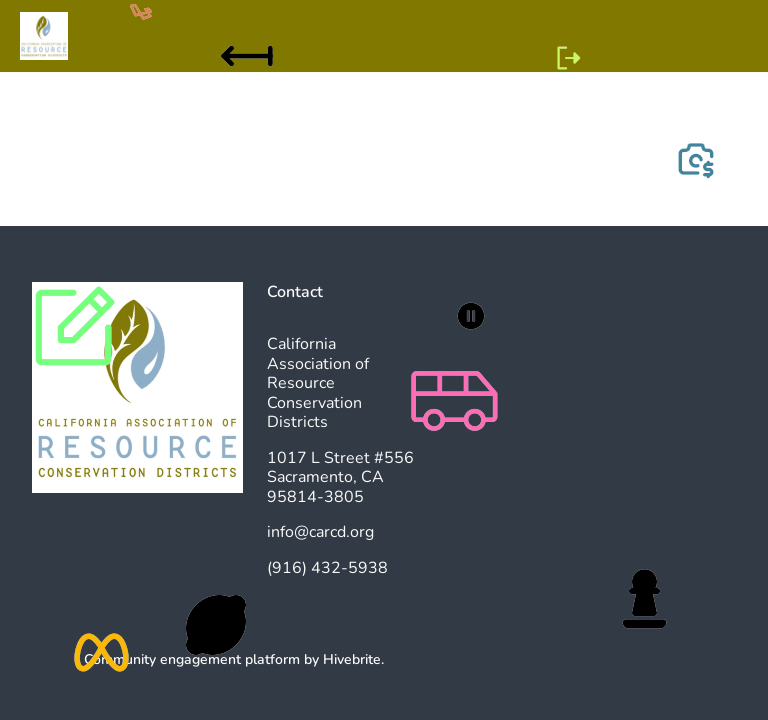  What do you see at coordinates (451, 399) in the screenshot?
I see `track delivery or shipping status` at bounding box center [451, 399].